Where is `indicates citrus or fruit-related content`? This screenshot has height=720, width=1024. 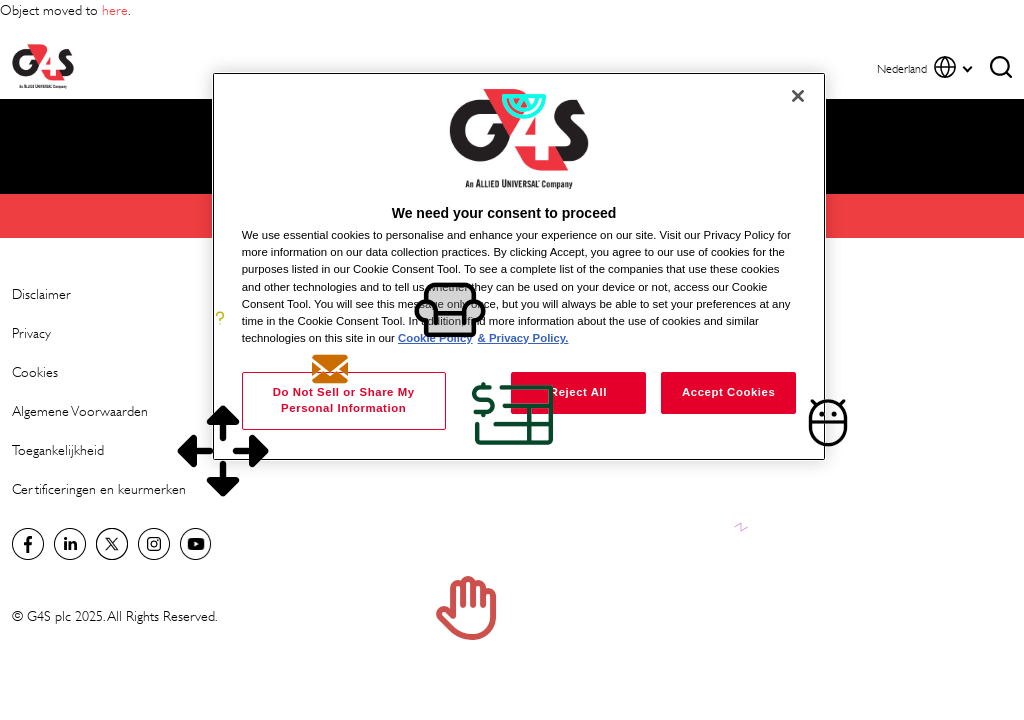 indicates citrus or fruit-related content is located at coordinates (524, 103).